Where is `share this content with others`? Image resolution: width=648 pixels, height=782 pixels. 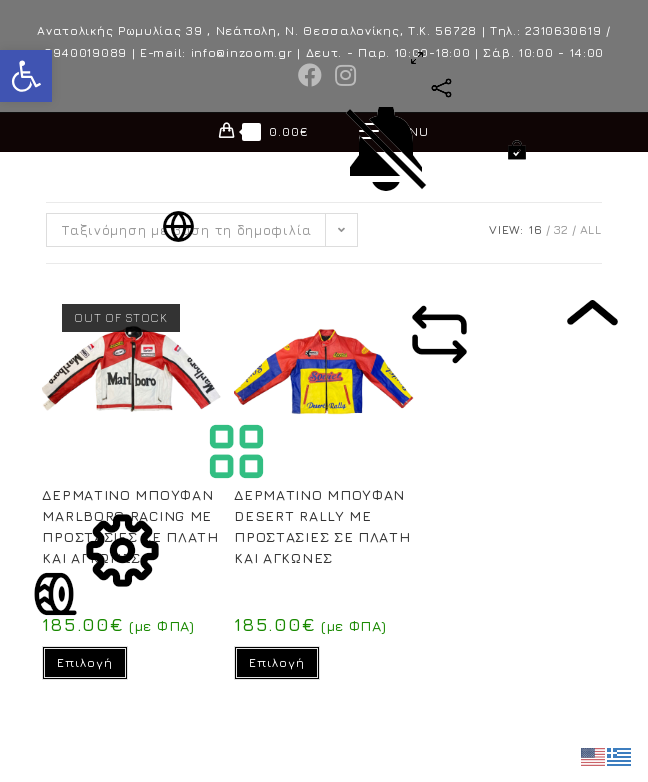 share this content with others is located at coordinates (442, 88).